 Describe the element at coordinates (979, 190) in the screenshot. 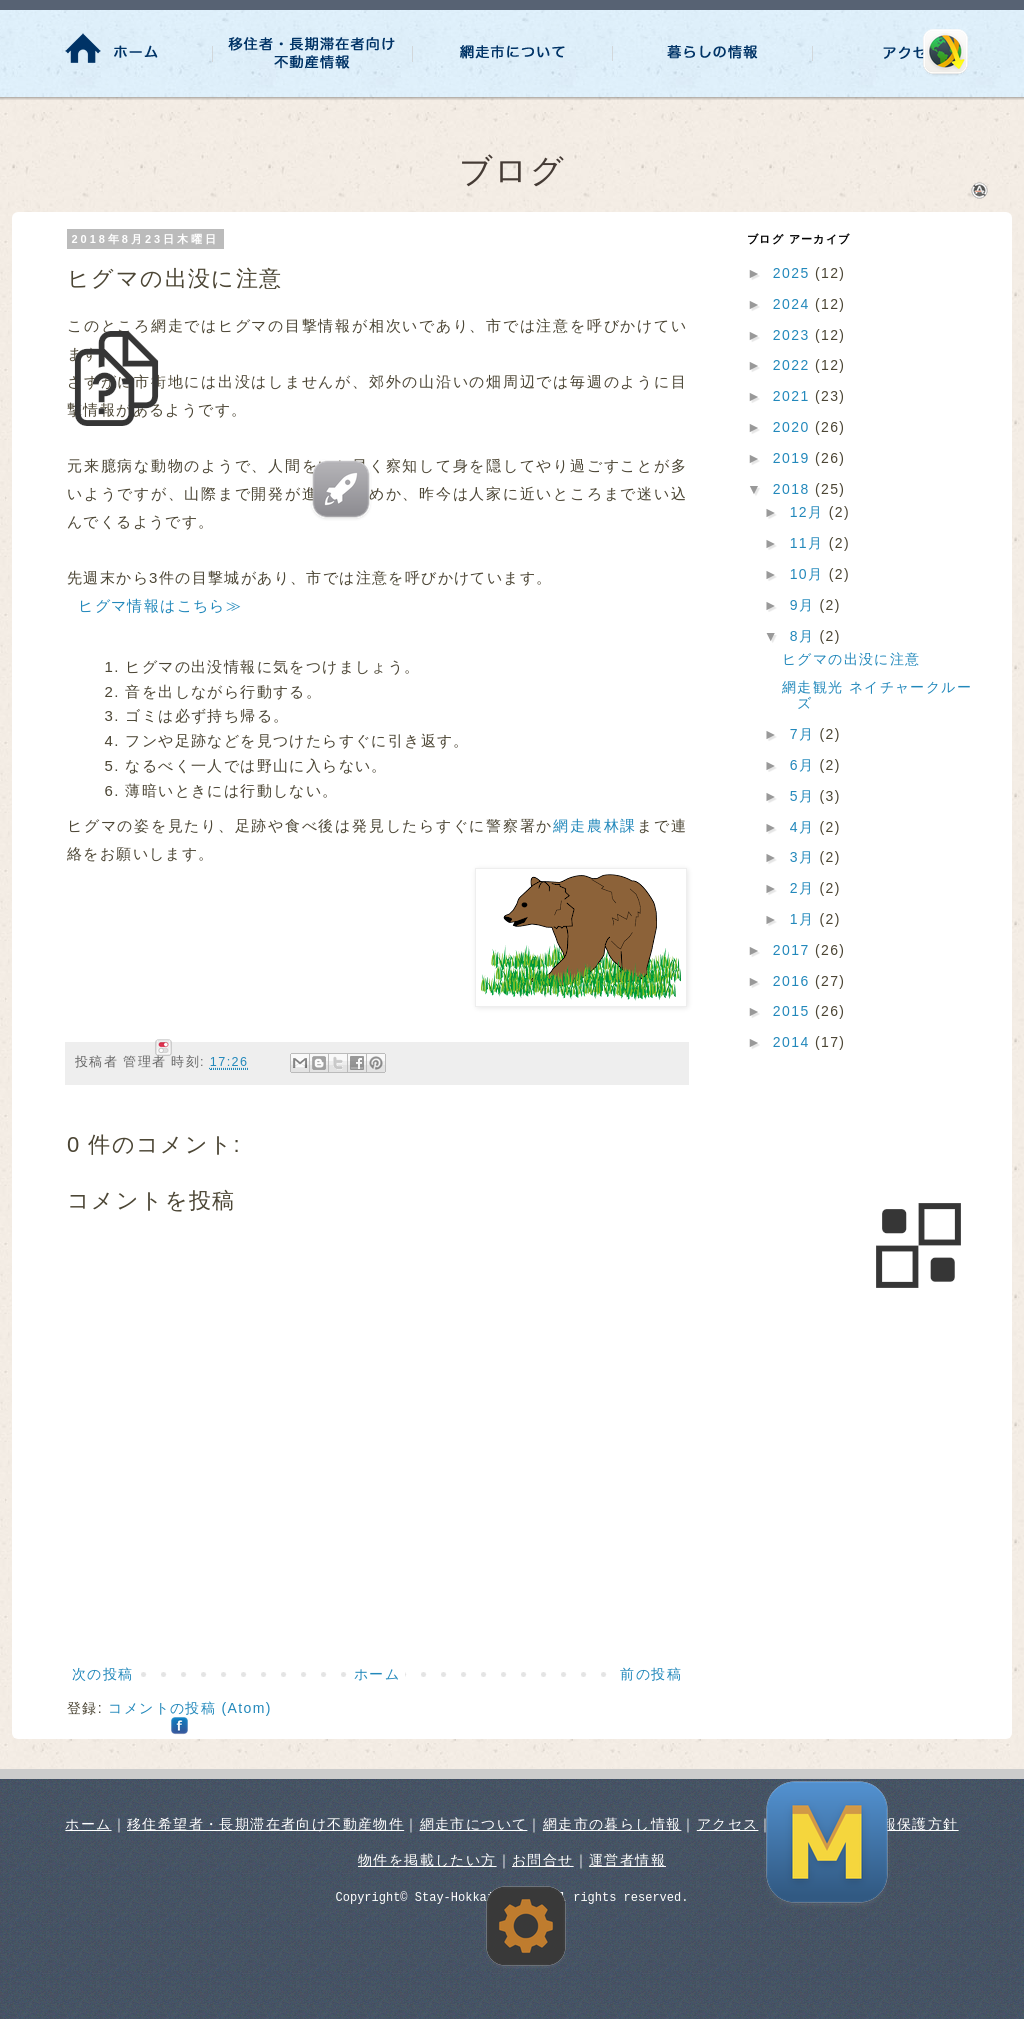

I see `check for available software updates` at that location.